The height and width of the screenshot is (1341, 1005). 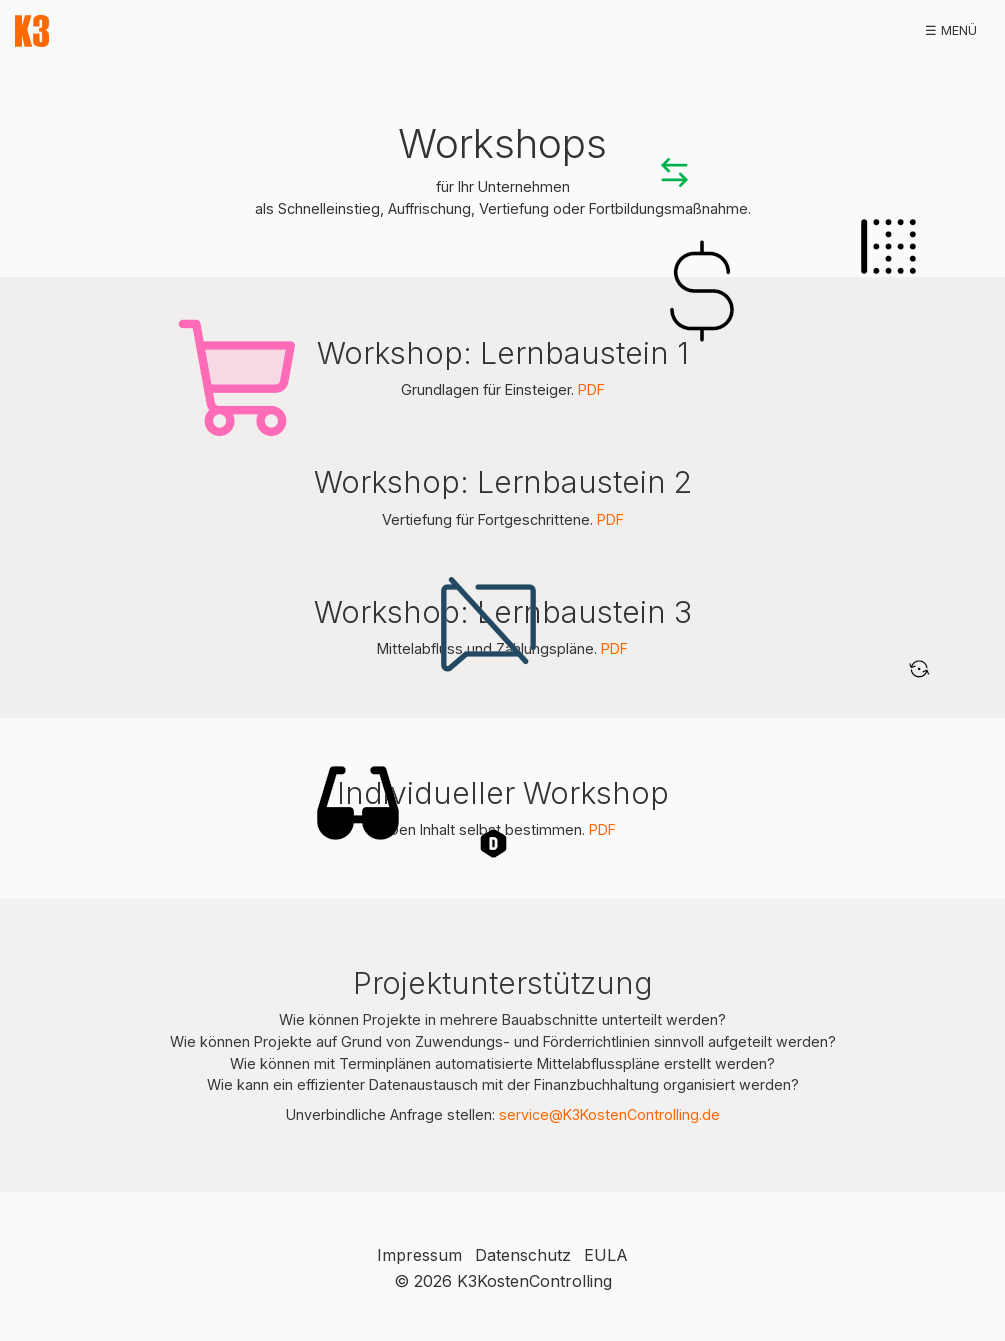 What do you see at coordinates (702, 291) in the screenshot?
I see `view account balance or financial information` at bounding box center [702, 291].